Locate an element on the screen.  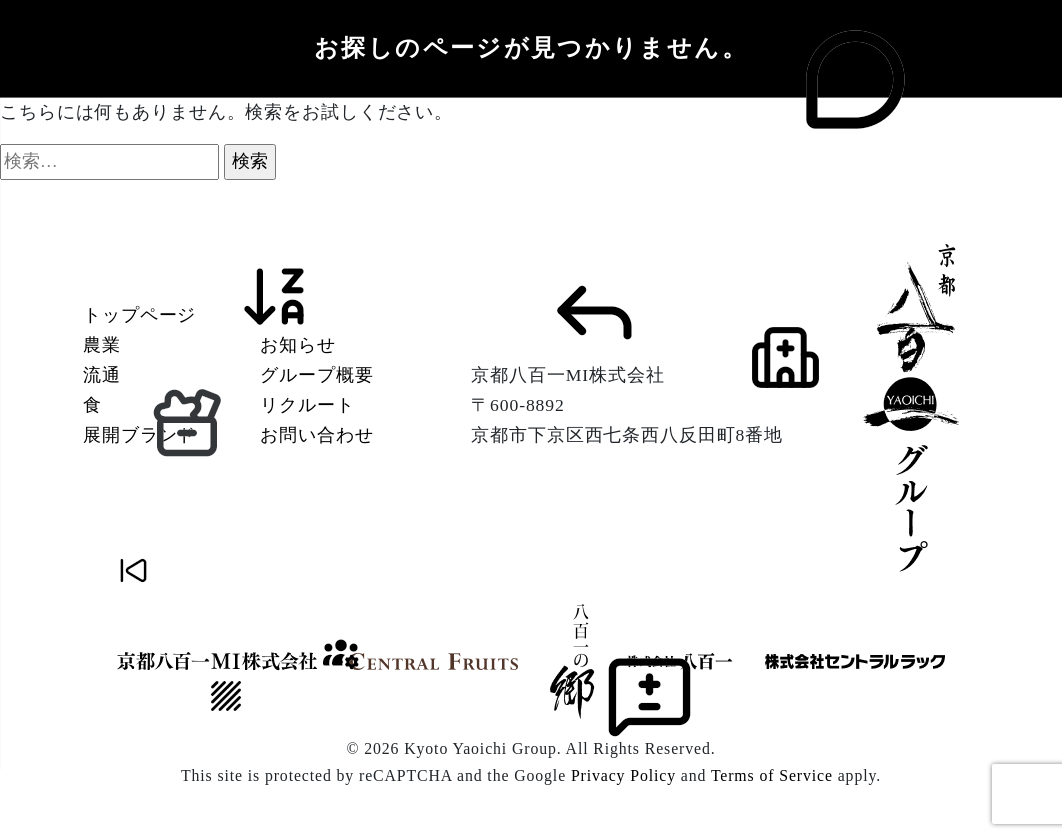
apply texture or pattern to selection is located at coordinates (226, 696).